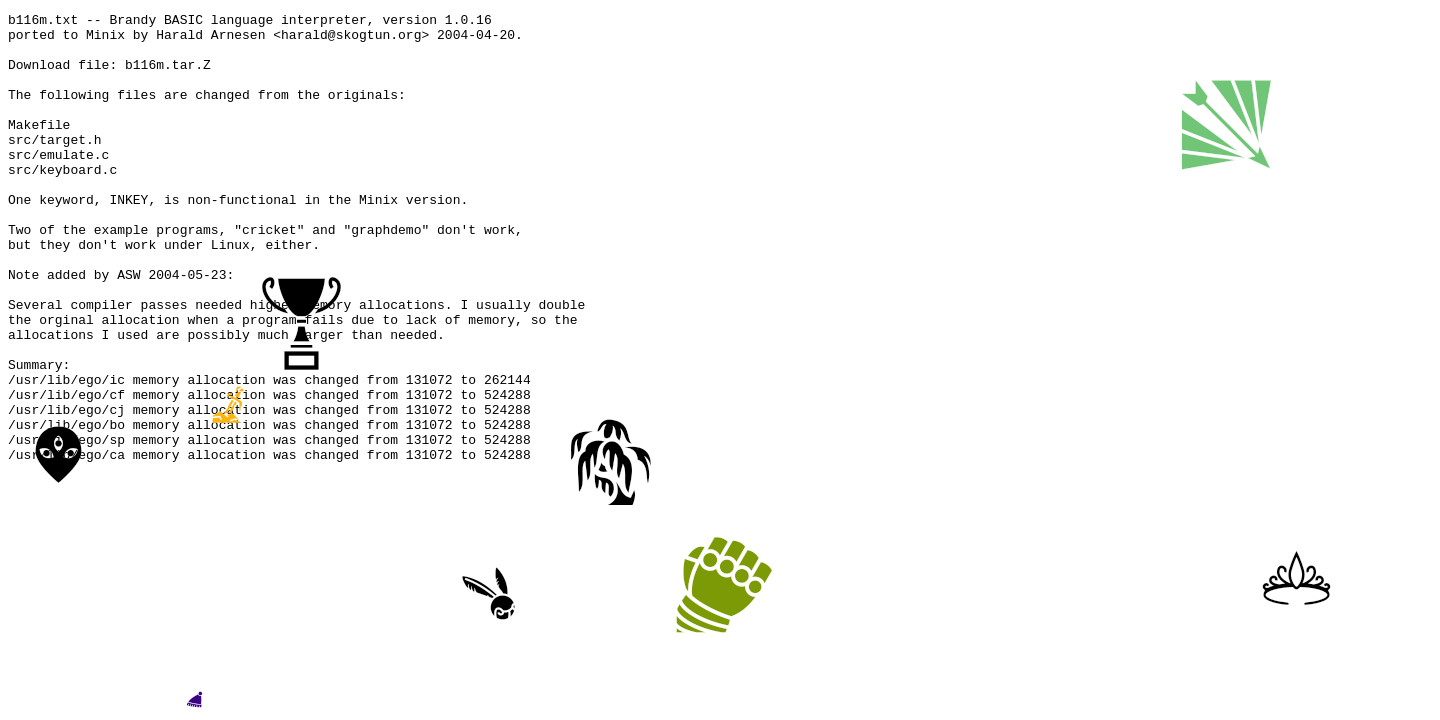 This screenshot has height=720, width=1440. What do you see at coordinates (301, 323) in the screenshot?
I see `view achievements or awards` at bounding box center [301, 323].